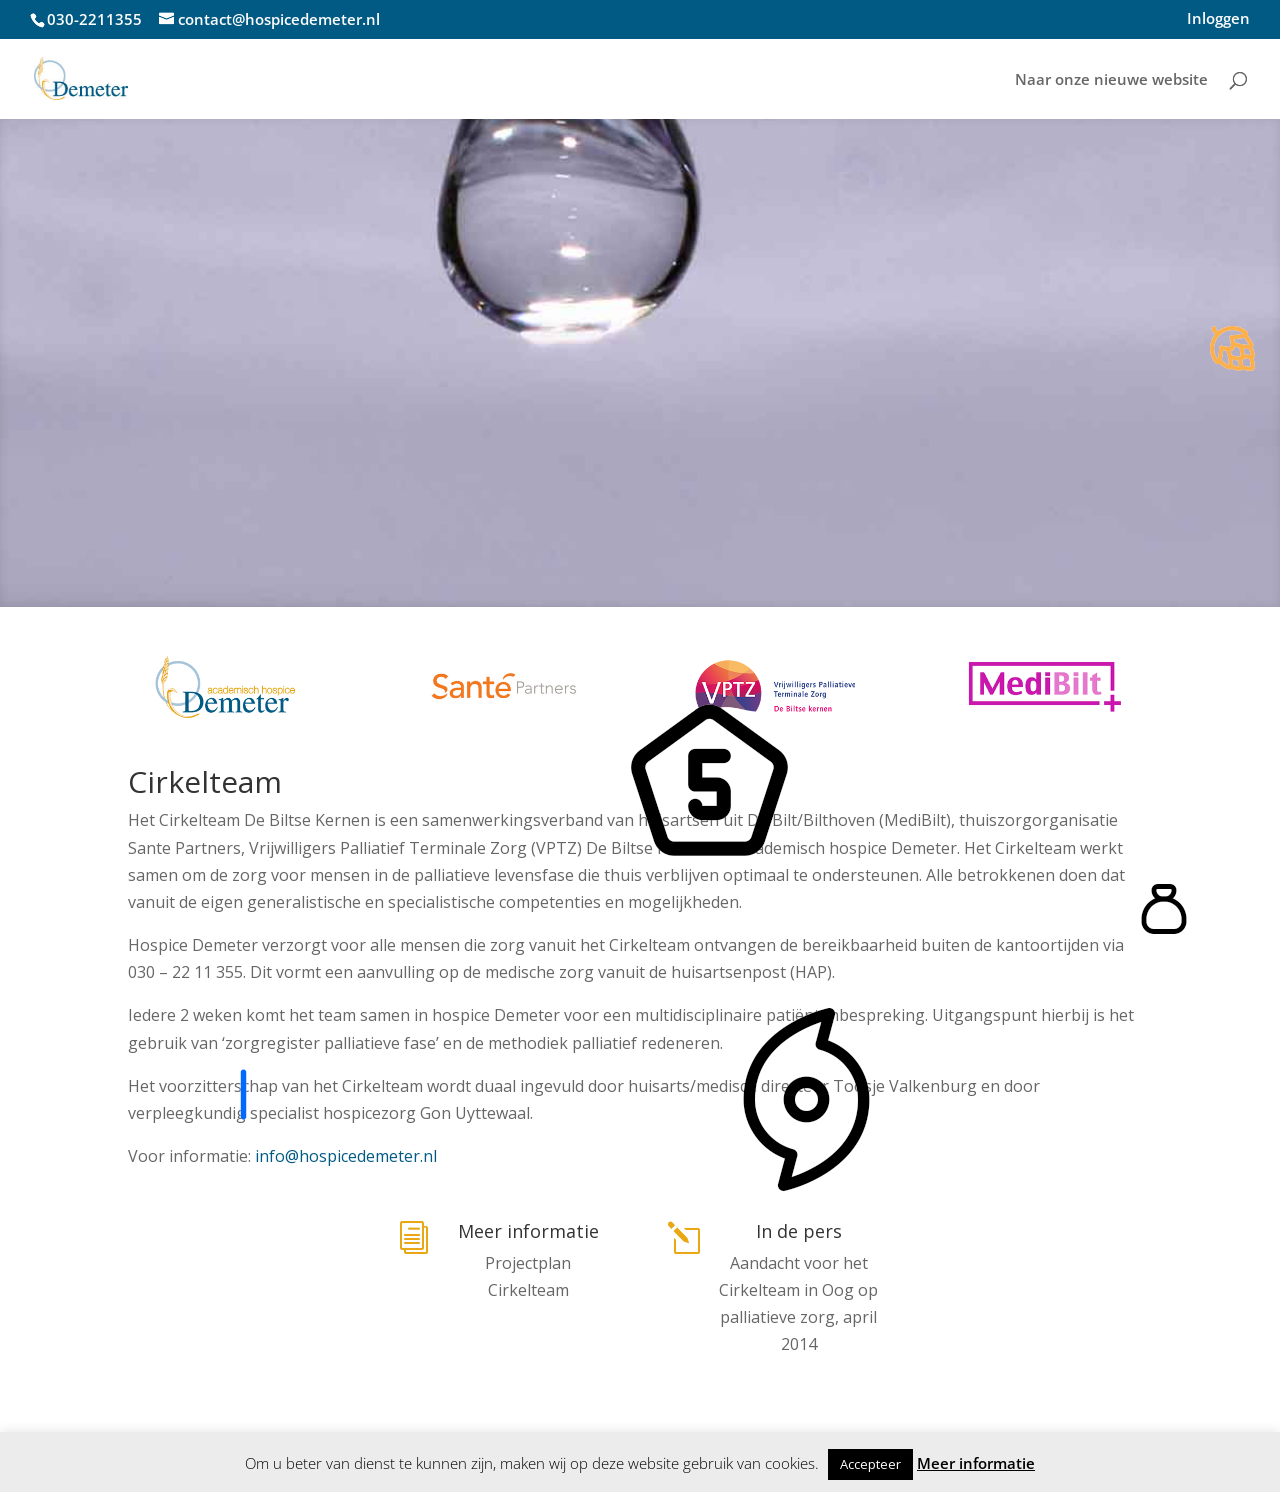 The width and height of the screenshot is (1280, 1492). I want to click on browse or filter craft beer options, so click(1232, 348).